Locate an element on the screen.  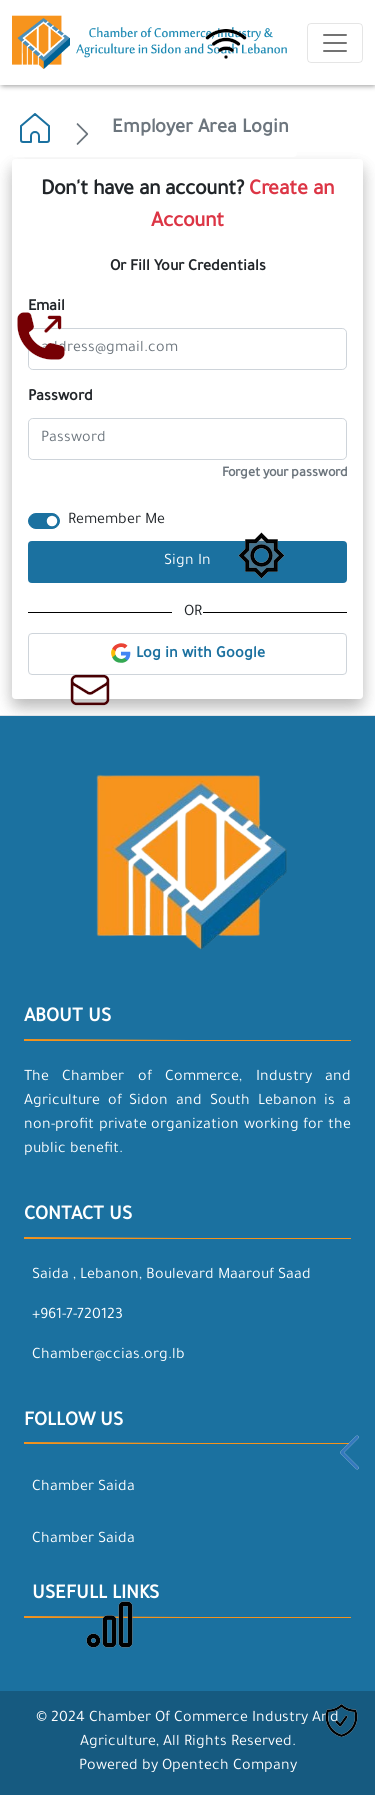
access your email inbox is located at coordinates (90, 690).